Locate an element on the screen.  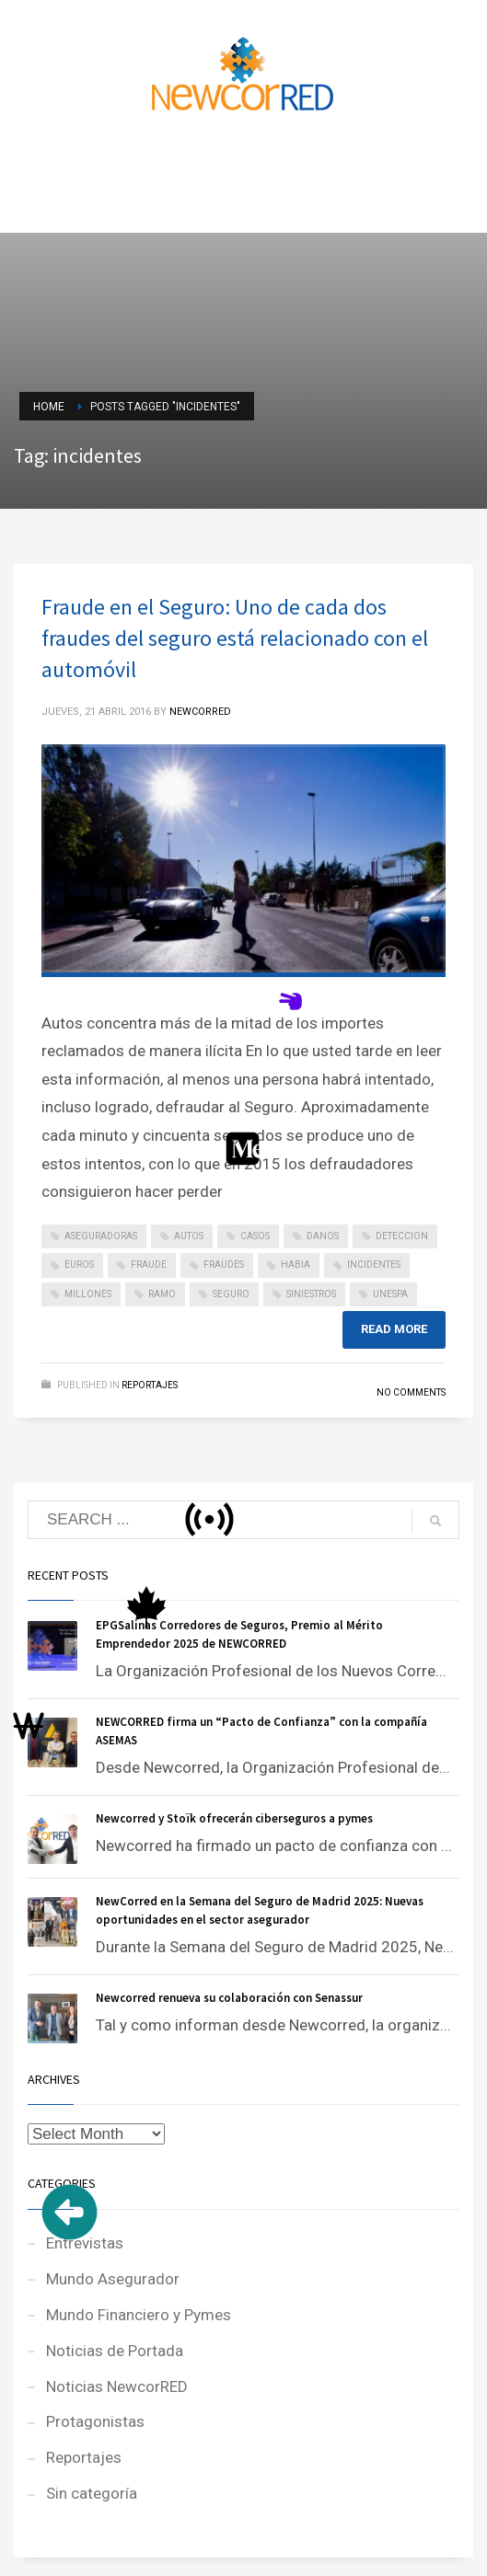
open Medium app or website is located at coordinates (242, 1148).